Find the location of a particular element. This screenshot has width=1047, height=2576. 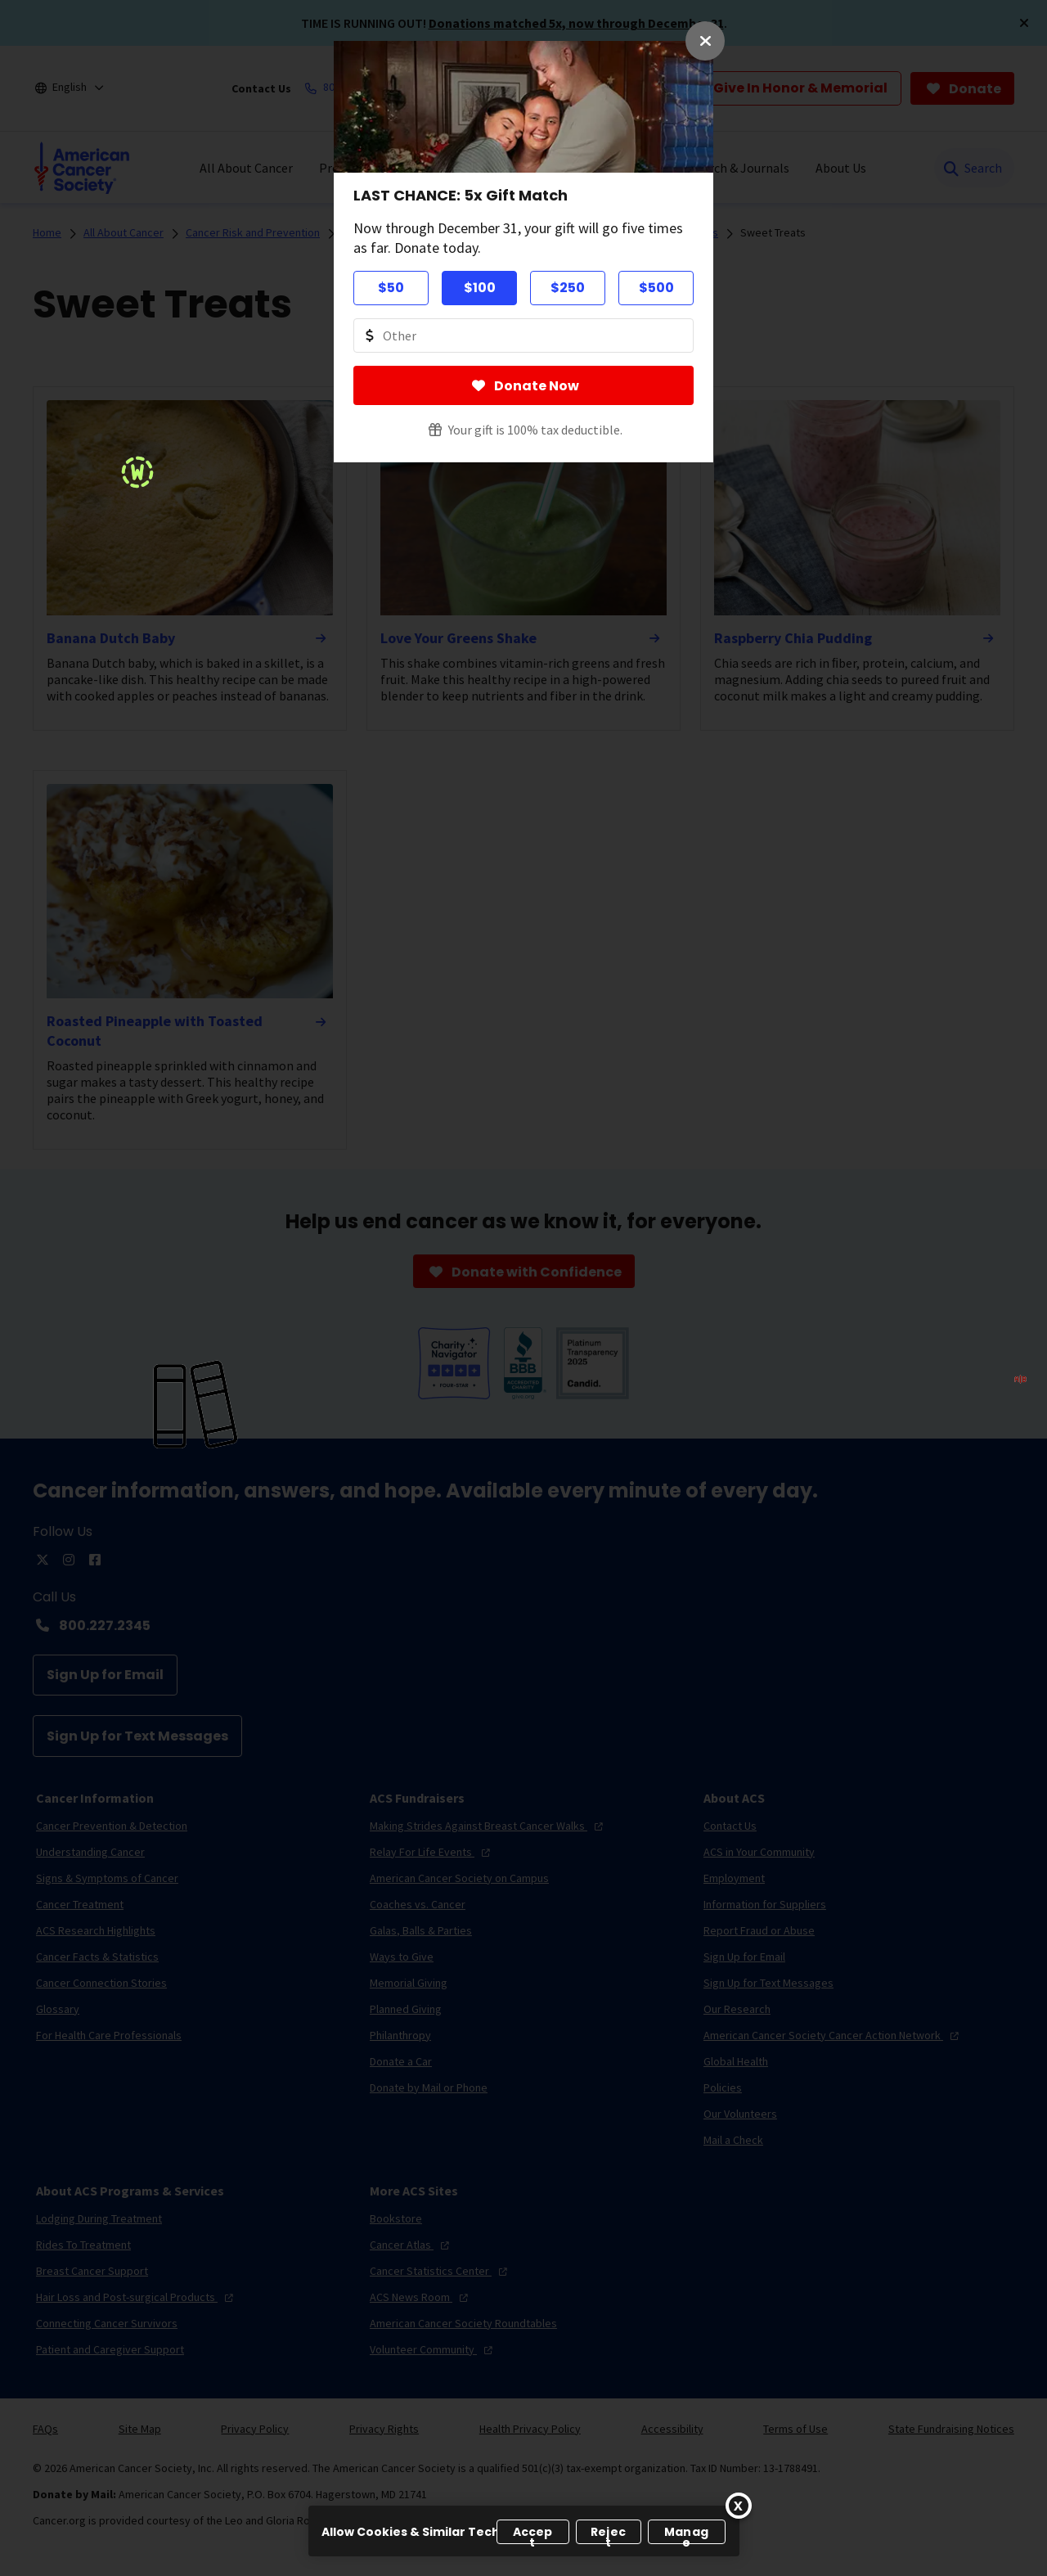

access your library or book collection is located at coordinates (191, 1406).